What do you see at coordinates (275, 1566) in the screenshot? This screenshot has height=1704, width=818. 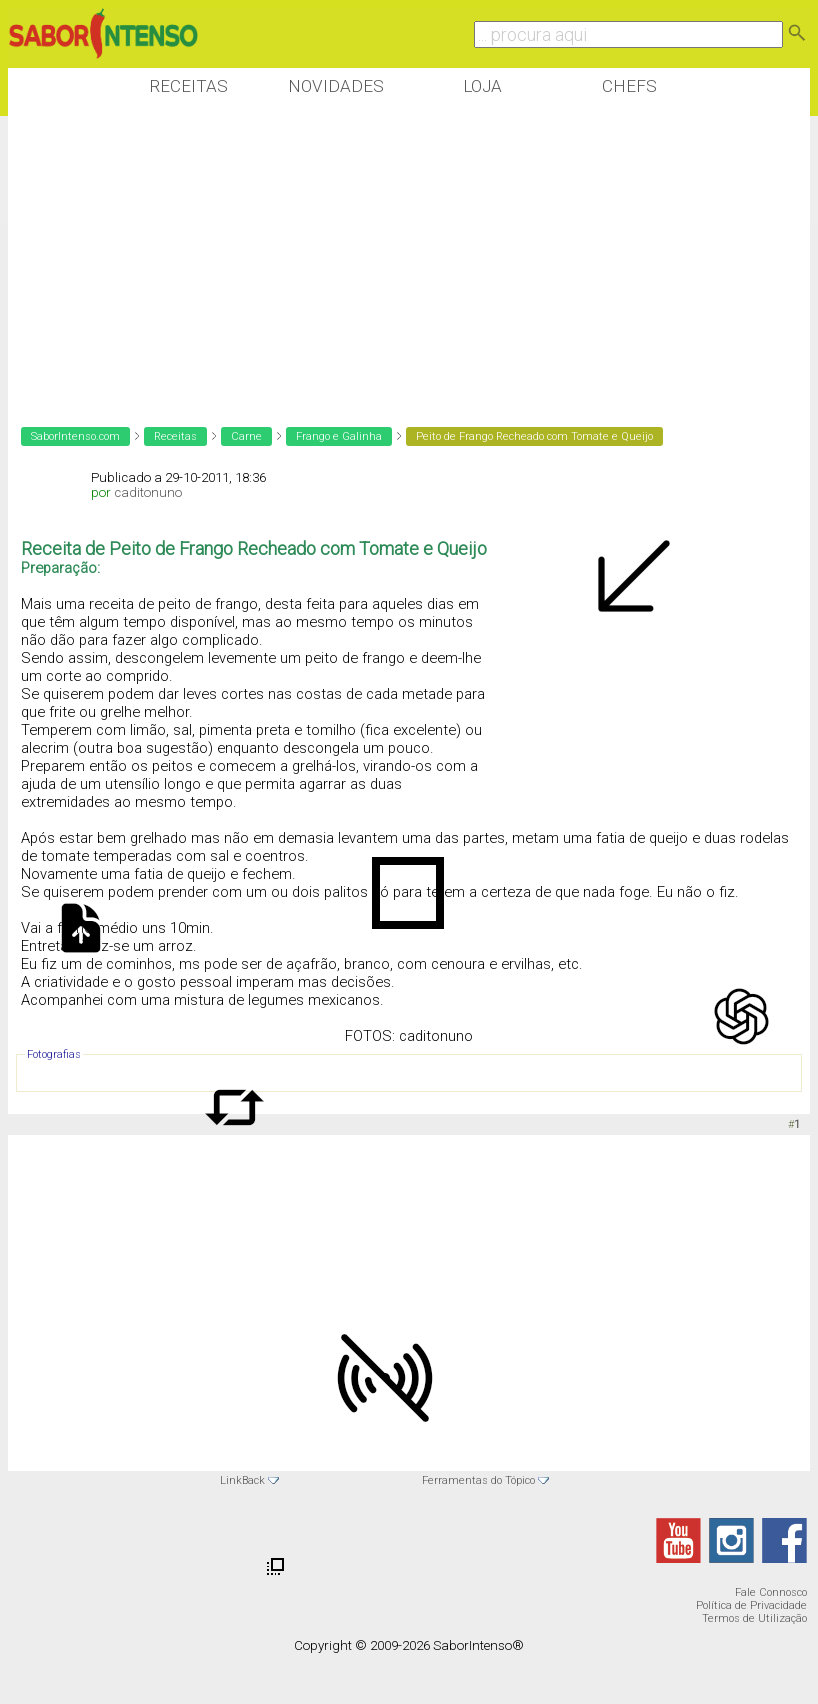 I see `bring element to front of layer stack` at bounding box center [275, 1566].